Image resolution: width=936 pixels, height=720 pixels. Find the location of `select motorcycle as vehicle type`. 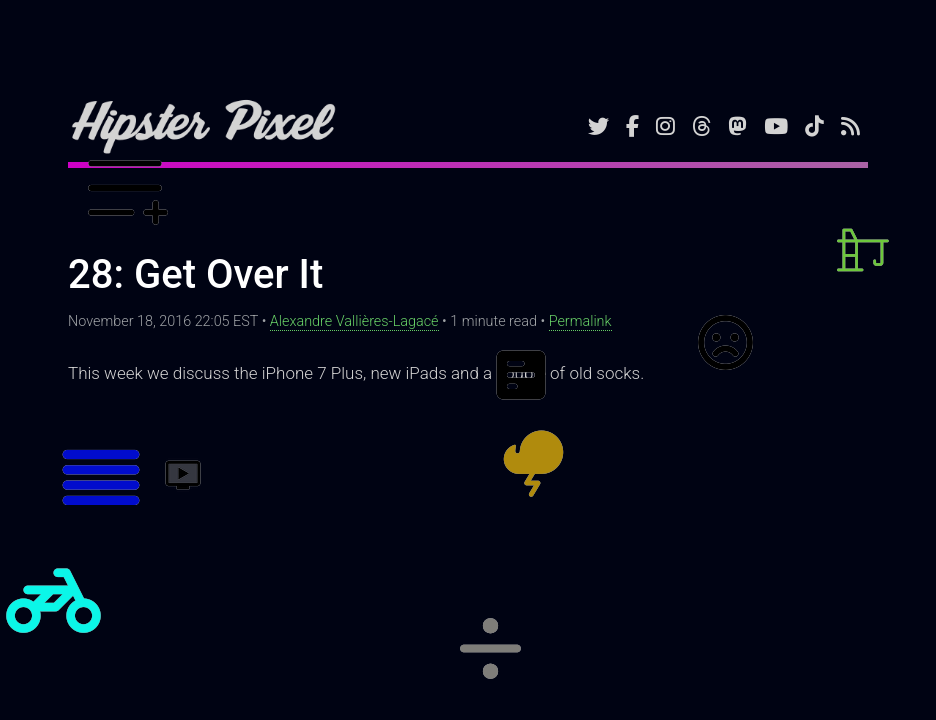

select motorcycle as vehicle type is located at coordinates (53, 598).